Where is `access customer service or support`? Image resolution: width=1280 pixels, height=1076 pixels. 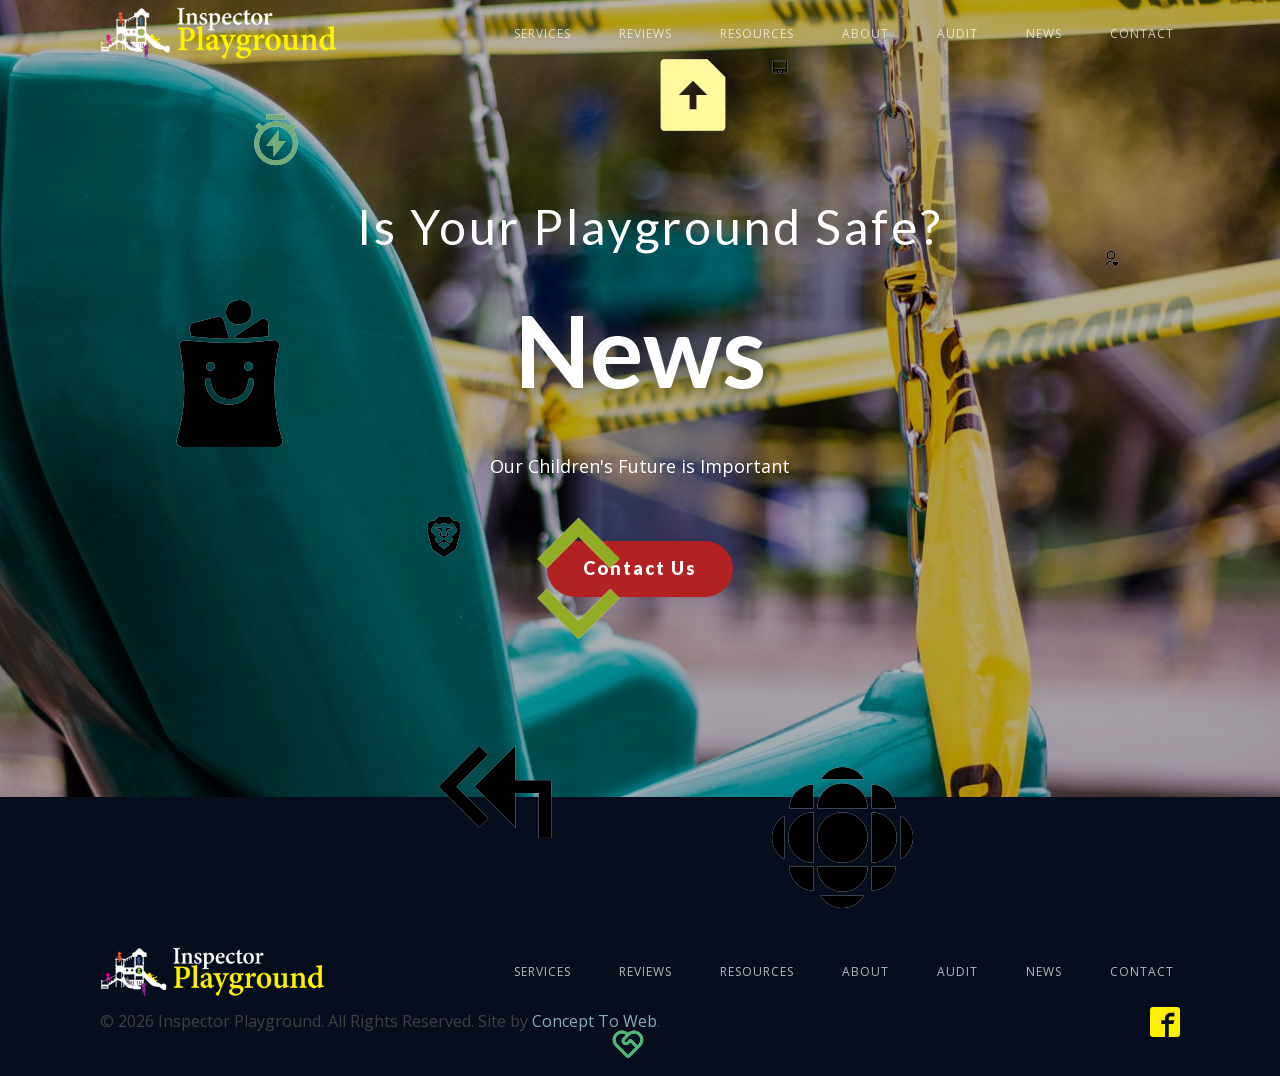
access customer service or support is located at coordinates (628, 1044).